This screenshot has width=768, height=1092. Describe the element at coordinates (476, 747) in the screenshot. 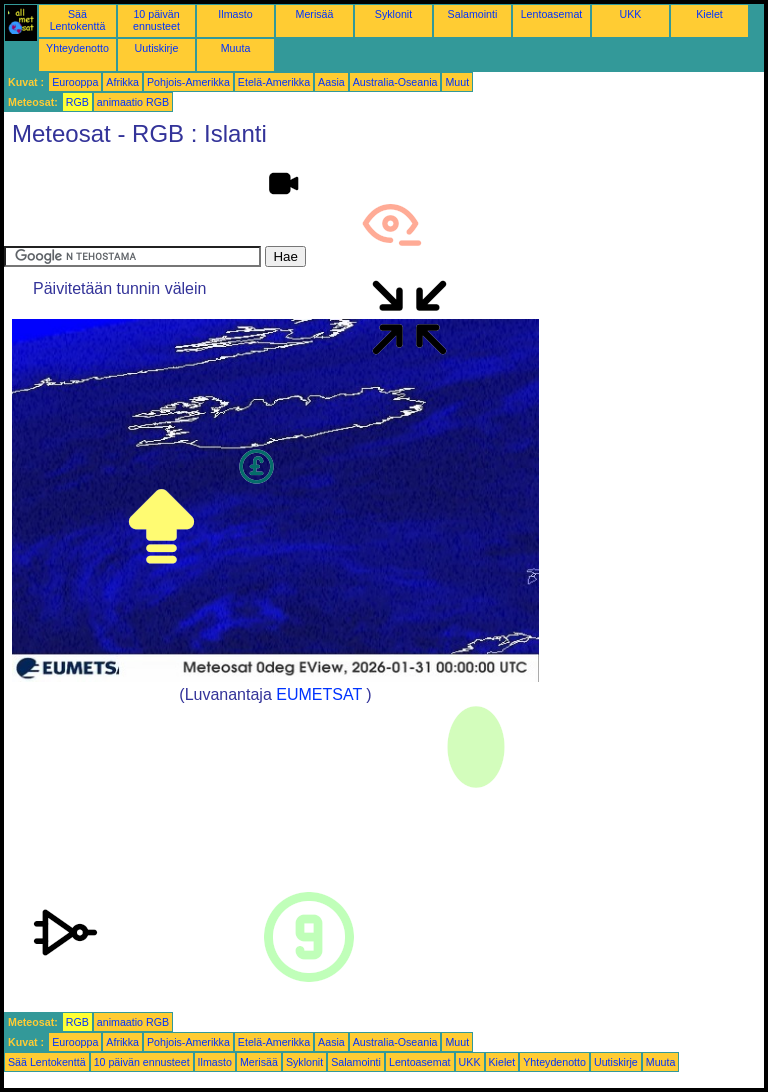

I see `indicates a filled or selected state` at that location.